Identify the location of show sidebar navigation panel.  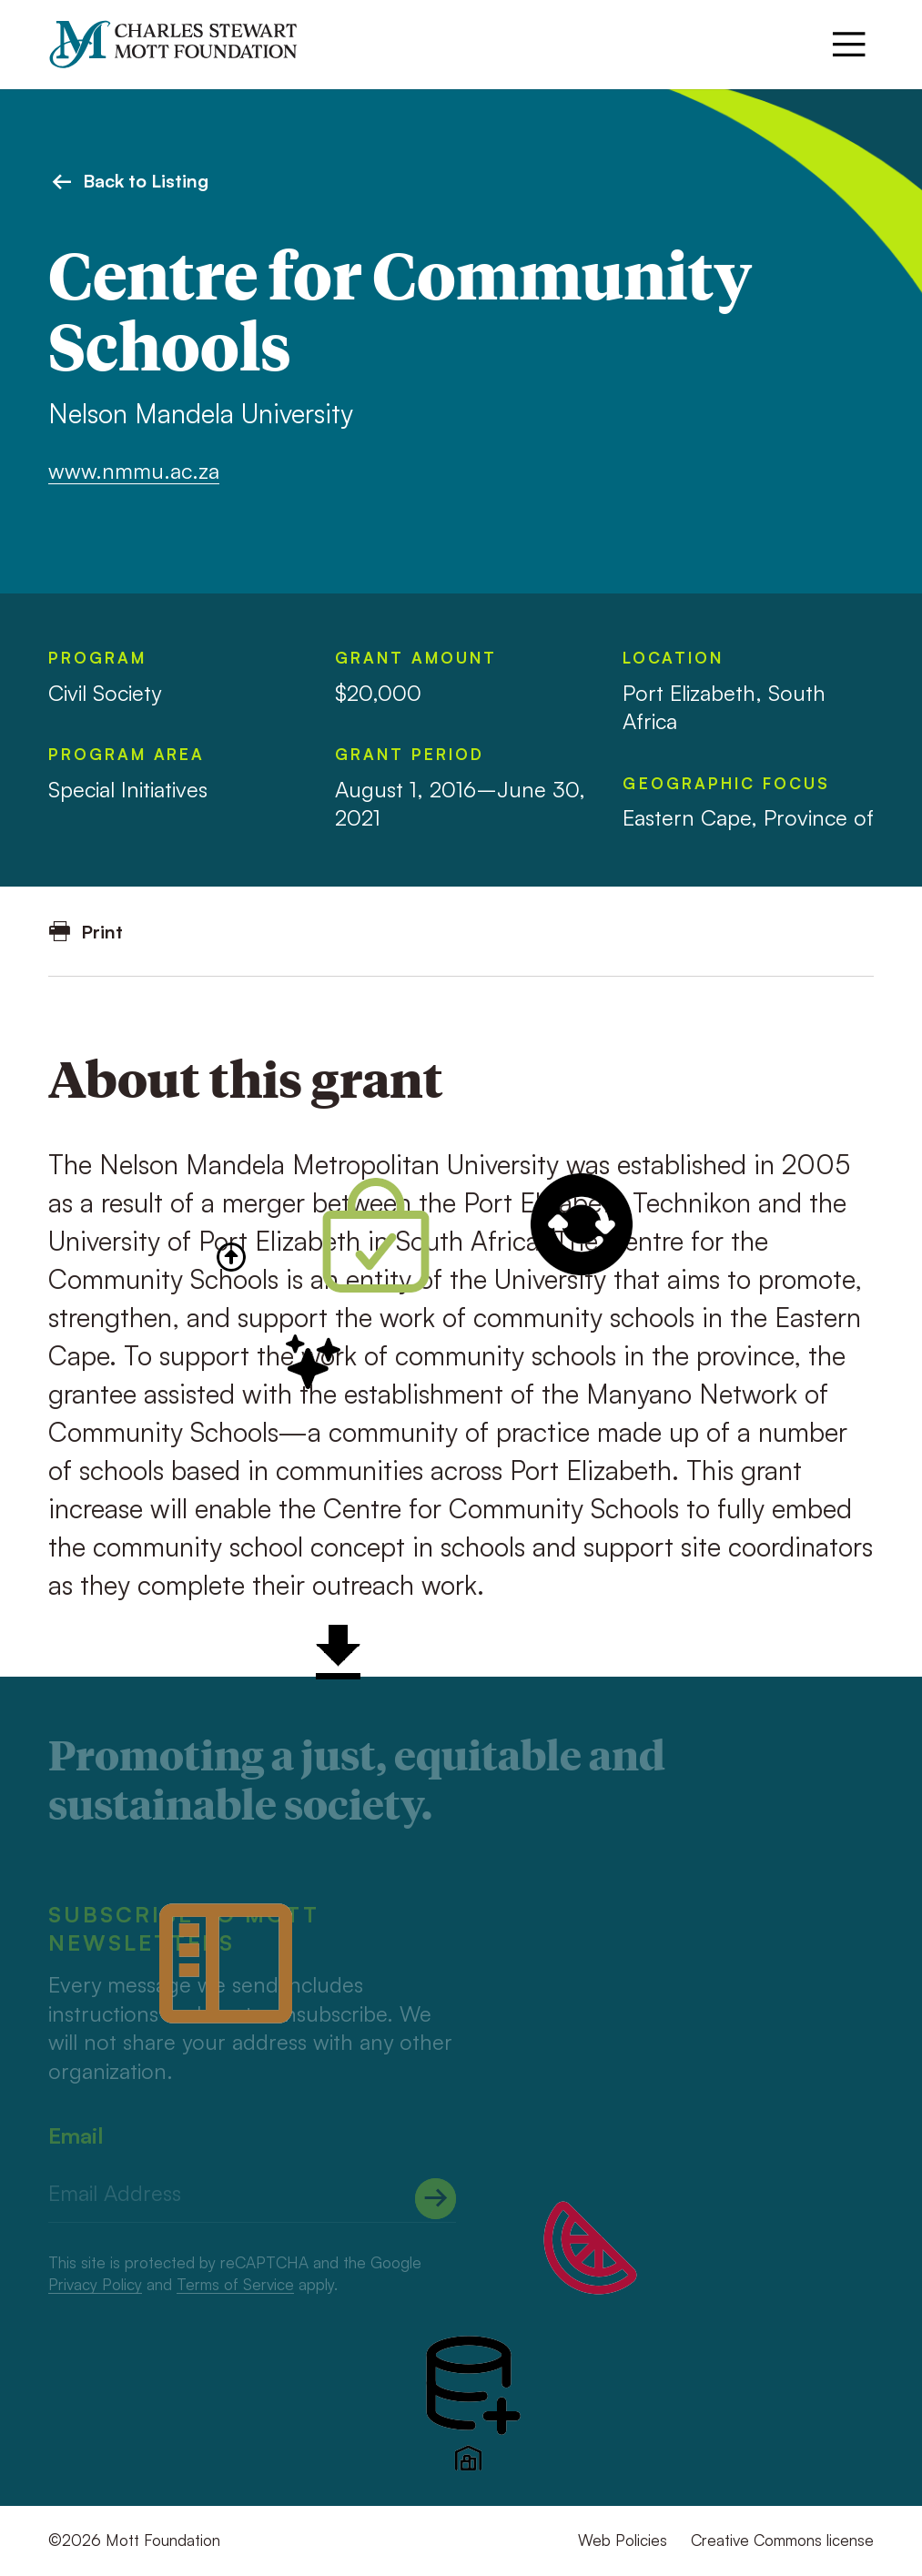
(226, 1963).